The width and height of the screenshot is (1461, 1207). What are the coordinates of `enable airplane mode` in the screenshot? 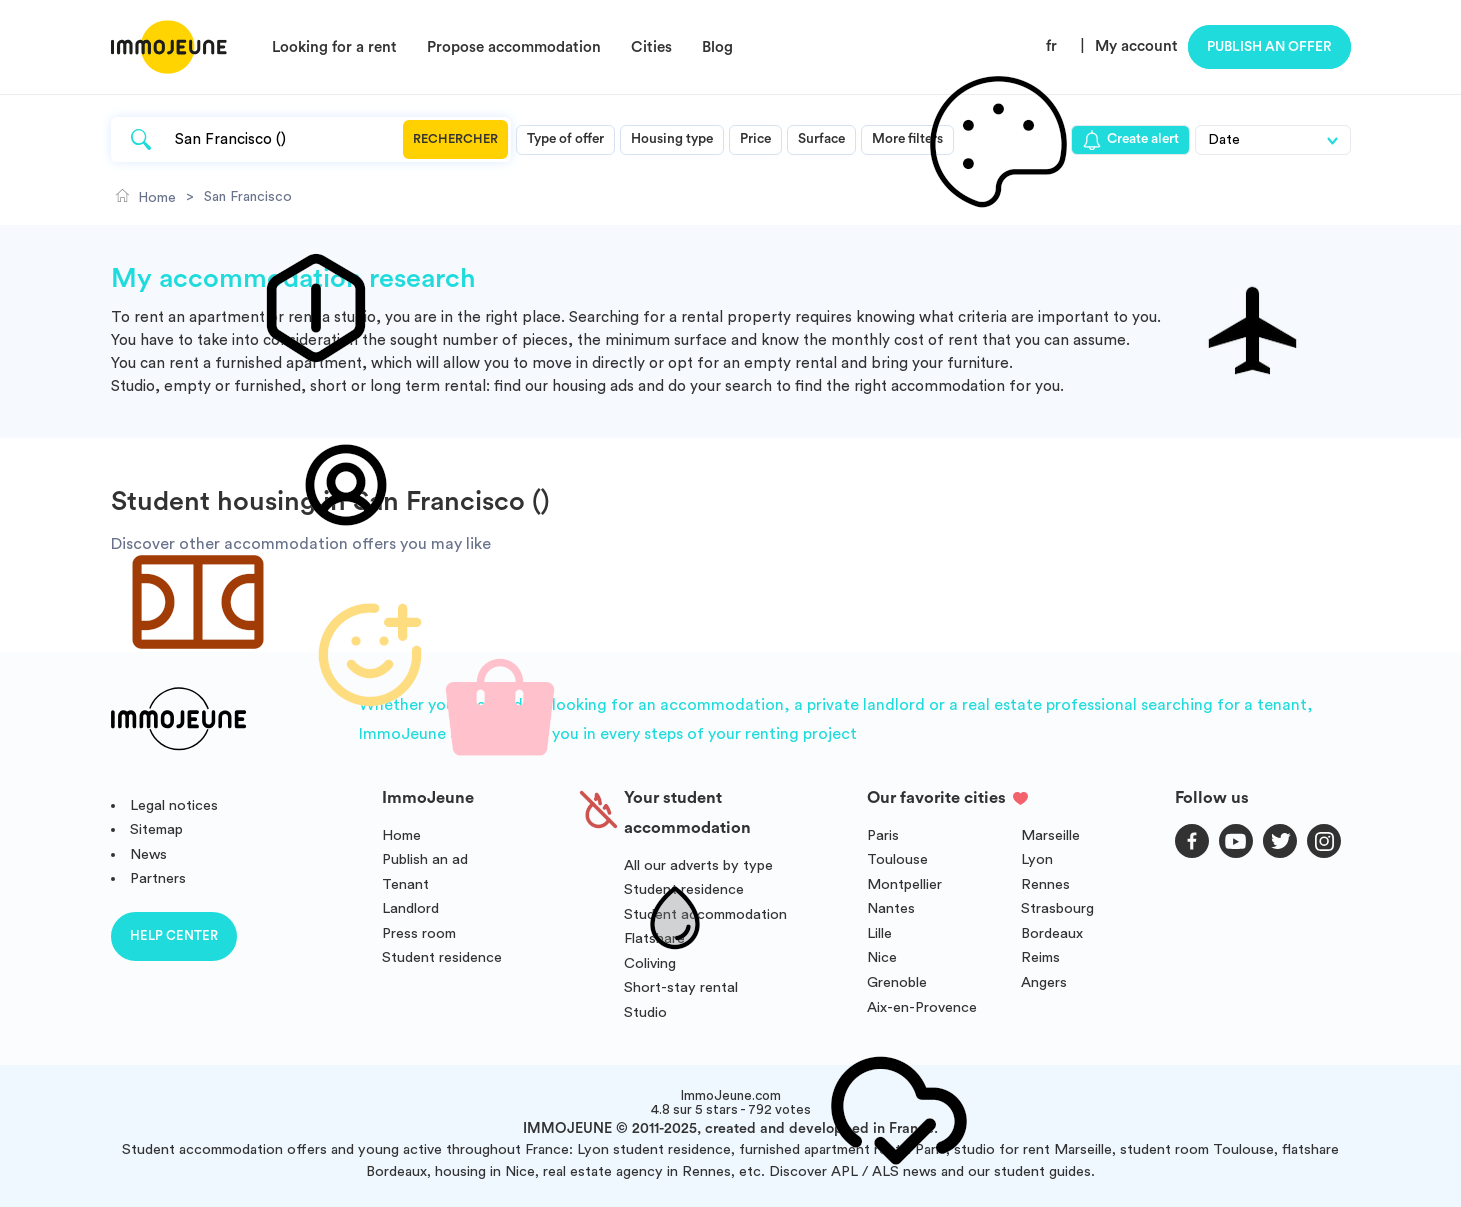 It's located at (1252, 330).